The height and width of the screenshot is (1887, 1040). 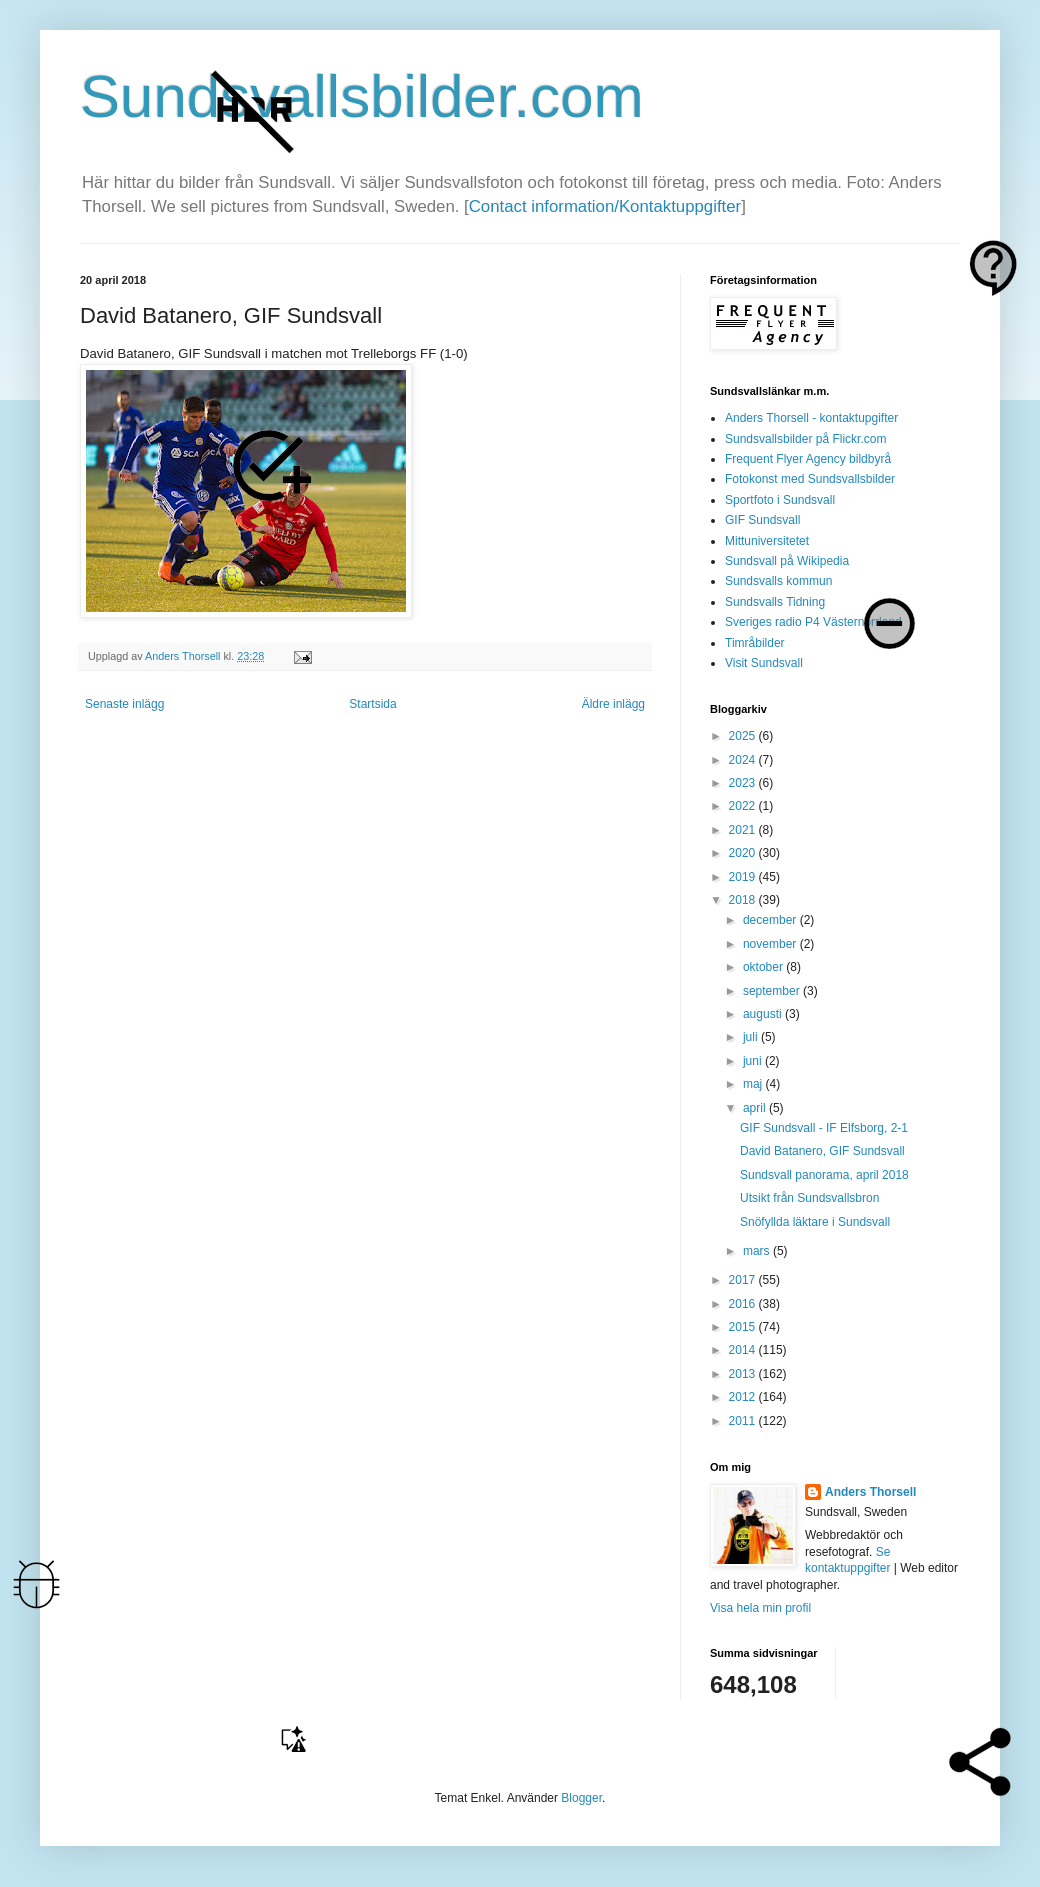 I want to click on contact customer support, so click(x=994, y=267).